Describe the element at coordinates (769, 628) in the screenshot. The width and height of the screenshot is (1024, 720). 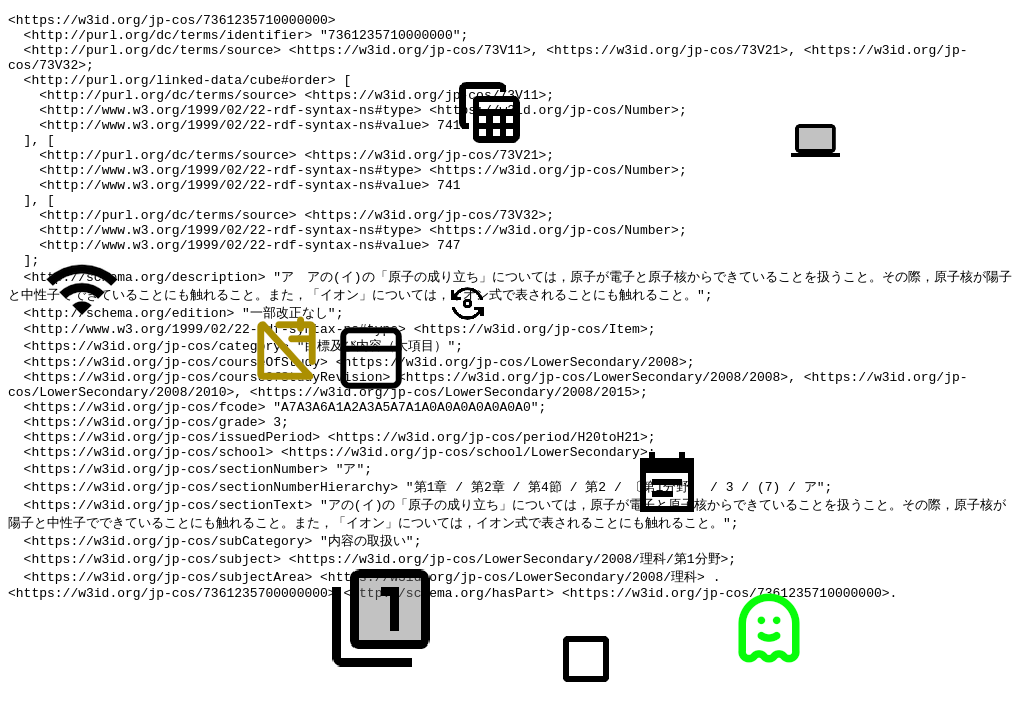
I see `enable ghost mode or incognito browsing` at that location.